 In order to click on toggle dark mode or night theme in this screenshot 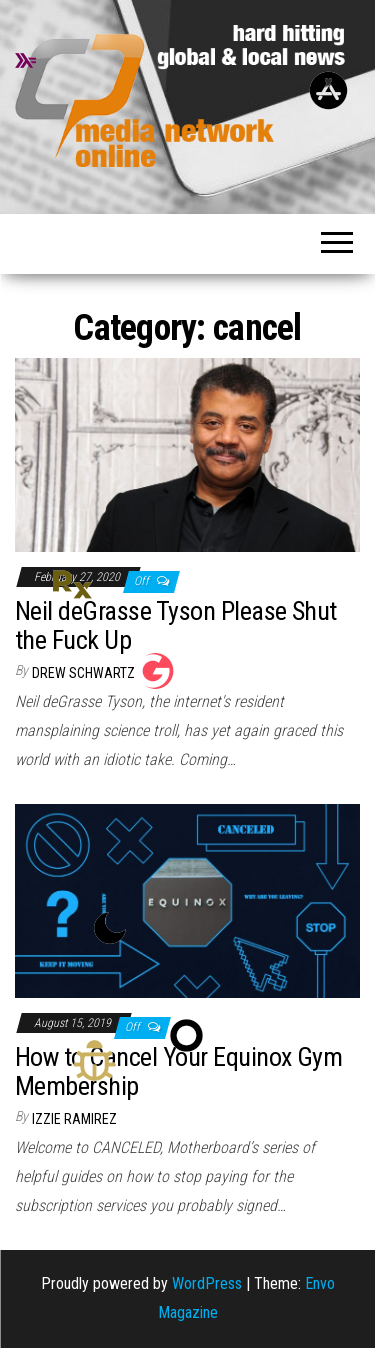, I will do `click(110, 928)`.